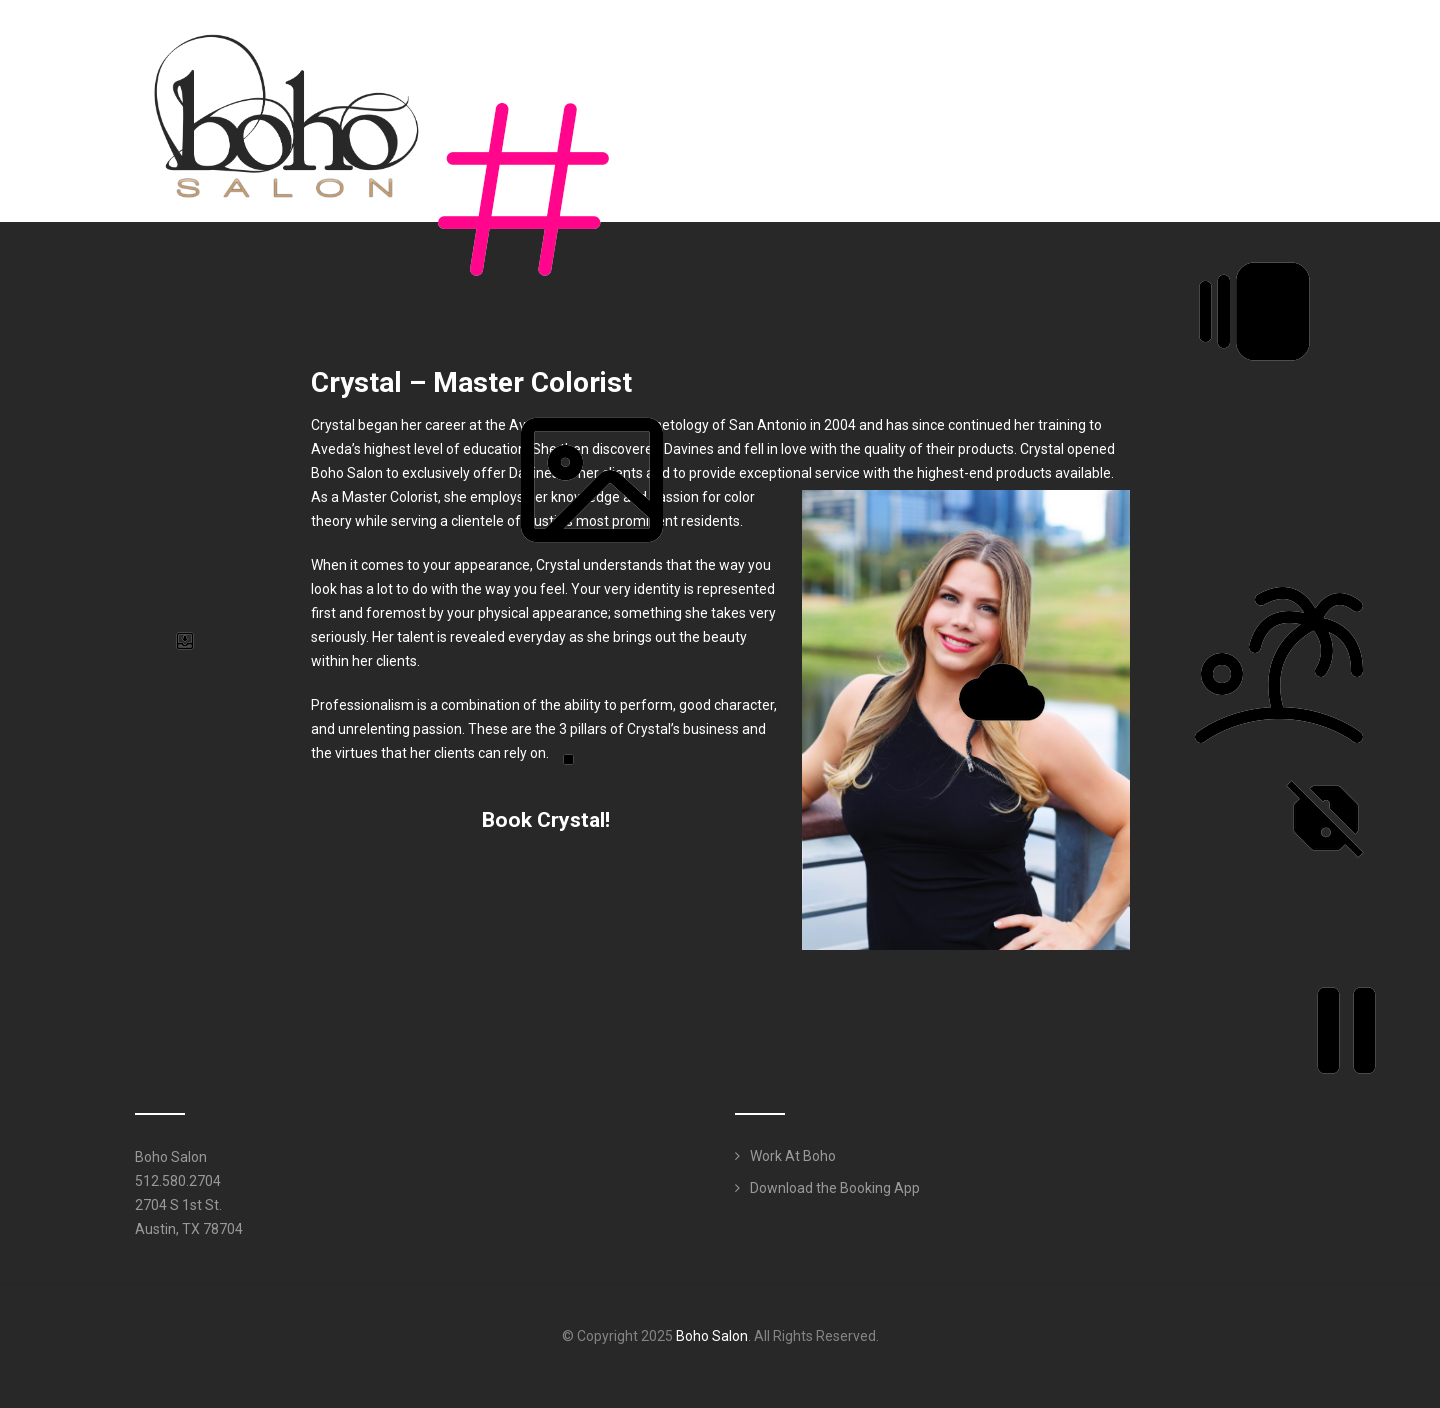 This screenshot has height=1408, width=1440. Describe the element at coordinates (1254, 311) in the screenshot. I see `view version history` at that location.